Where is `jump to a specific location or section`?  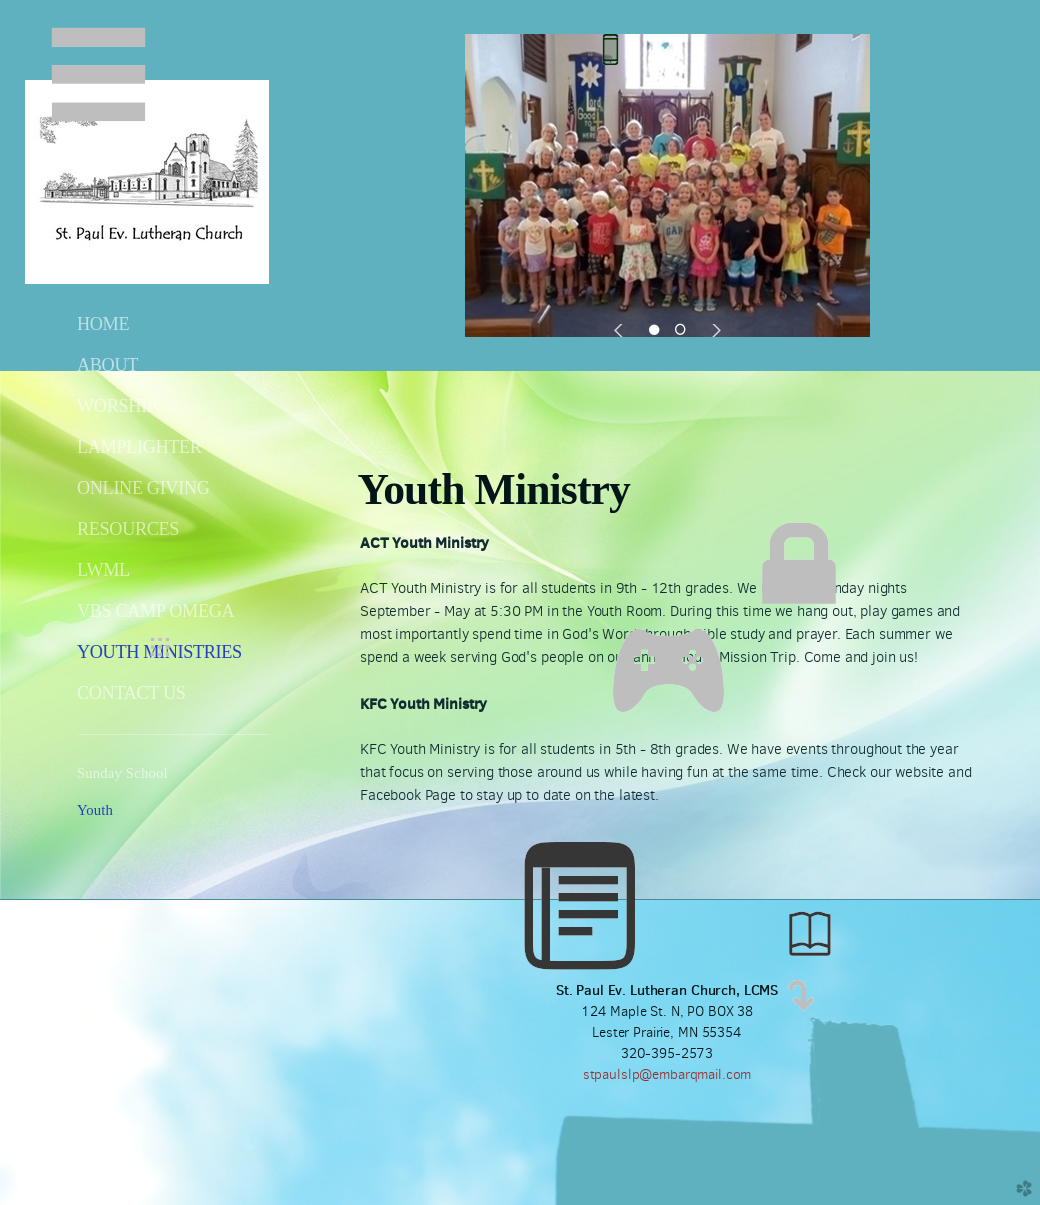 jump to a specific location or section is located at coordinates (801, 995).